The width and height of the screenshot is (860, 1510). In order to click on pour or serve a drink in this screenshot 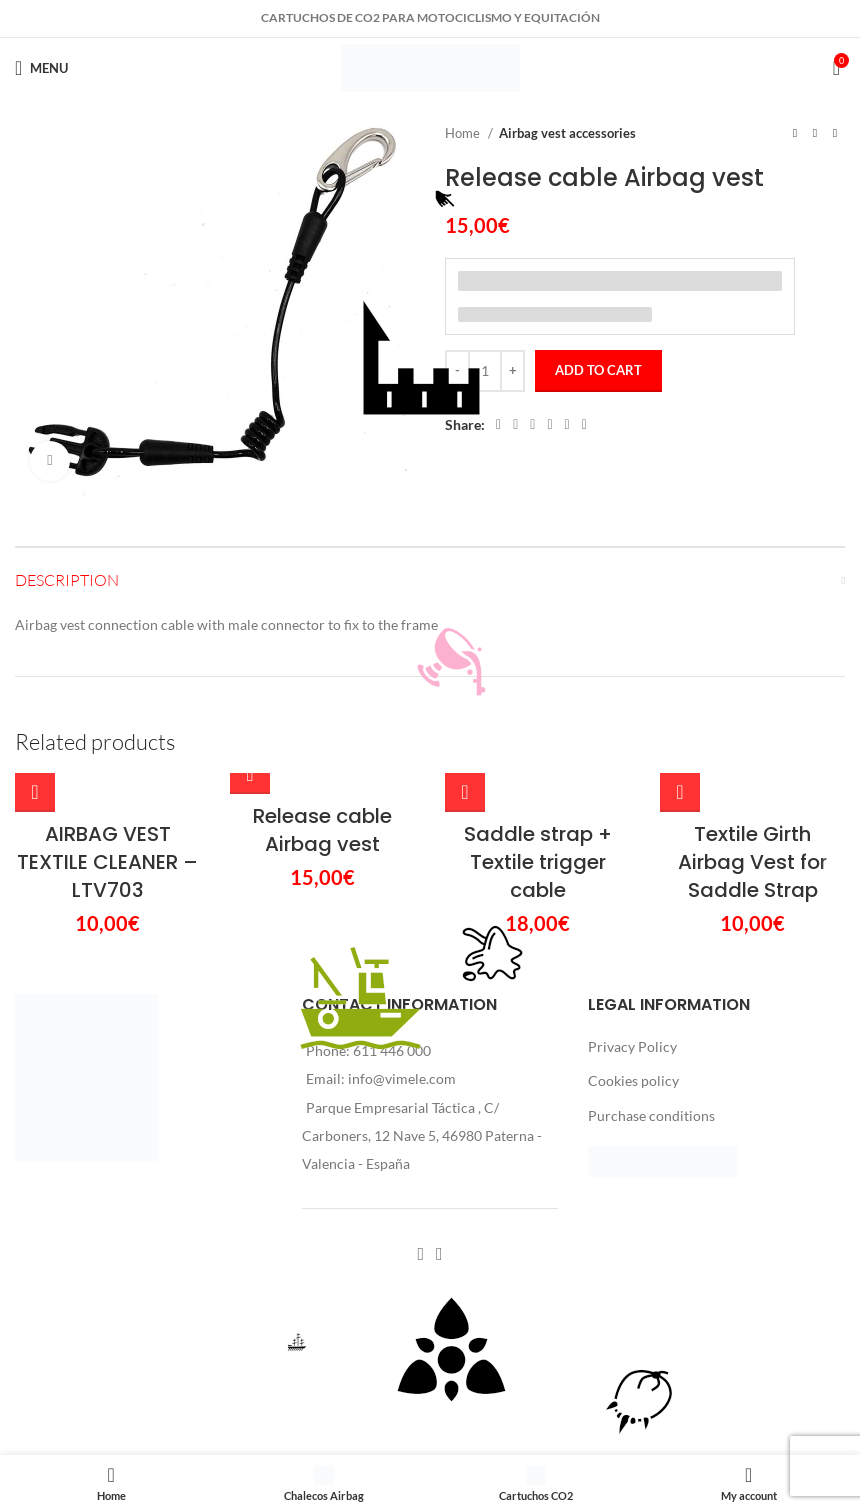, I will do `click(451, 661)`.